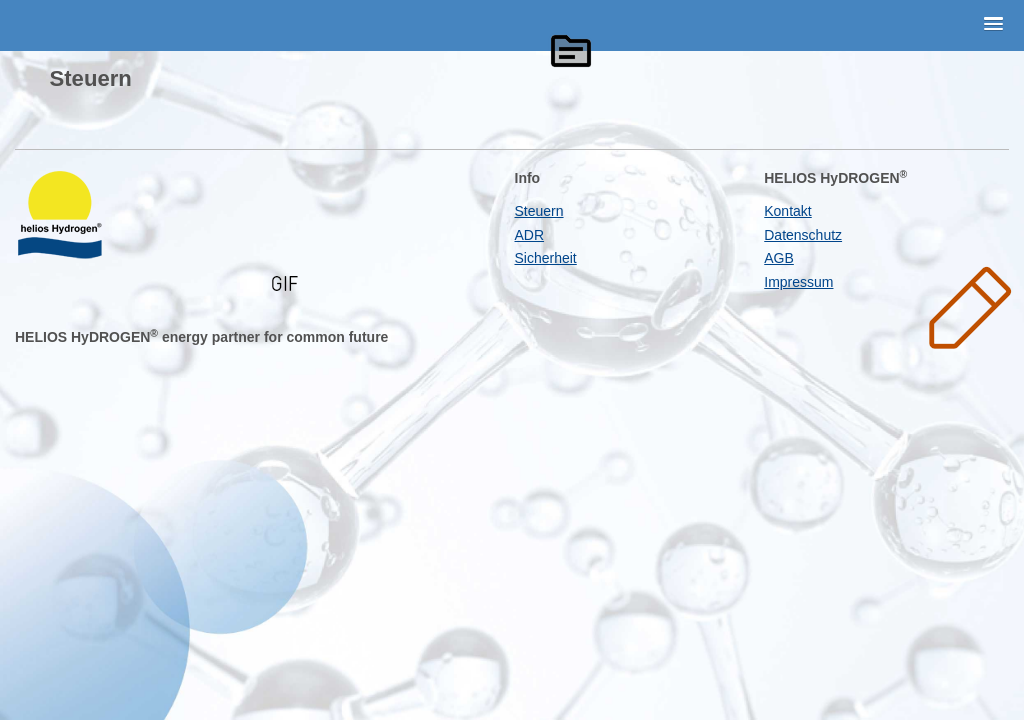 The image size is (1024, 720). I want to click on insert a gif into your message, so click(284, 283).